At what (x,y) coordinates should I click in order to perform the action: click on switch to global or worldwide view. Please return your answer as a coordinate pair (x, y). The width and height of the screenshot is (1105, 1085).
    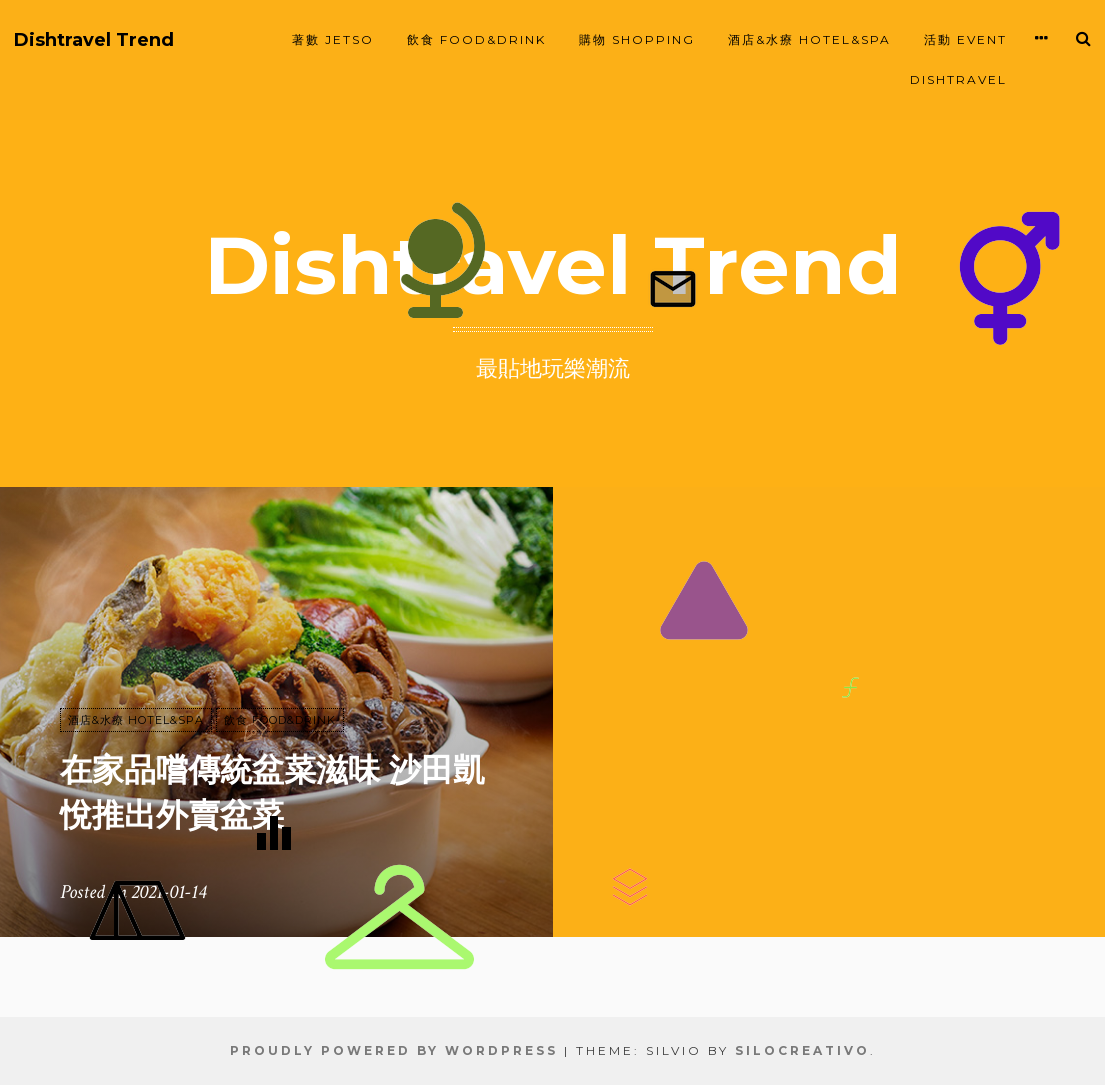
    Looking at the image, I should click on (441, 263).